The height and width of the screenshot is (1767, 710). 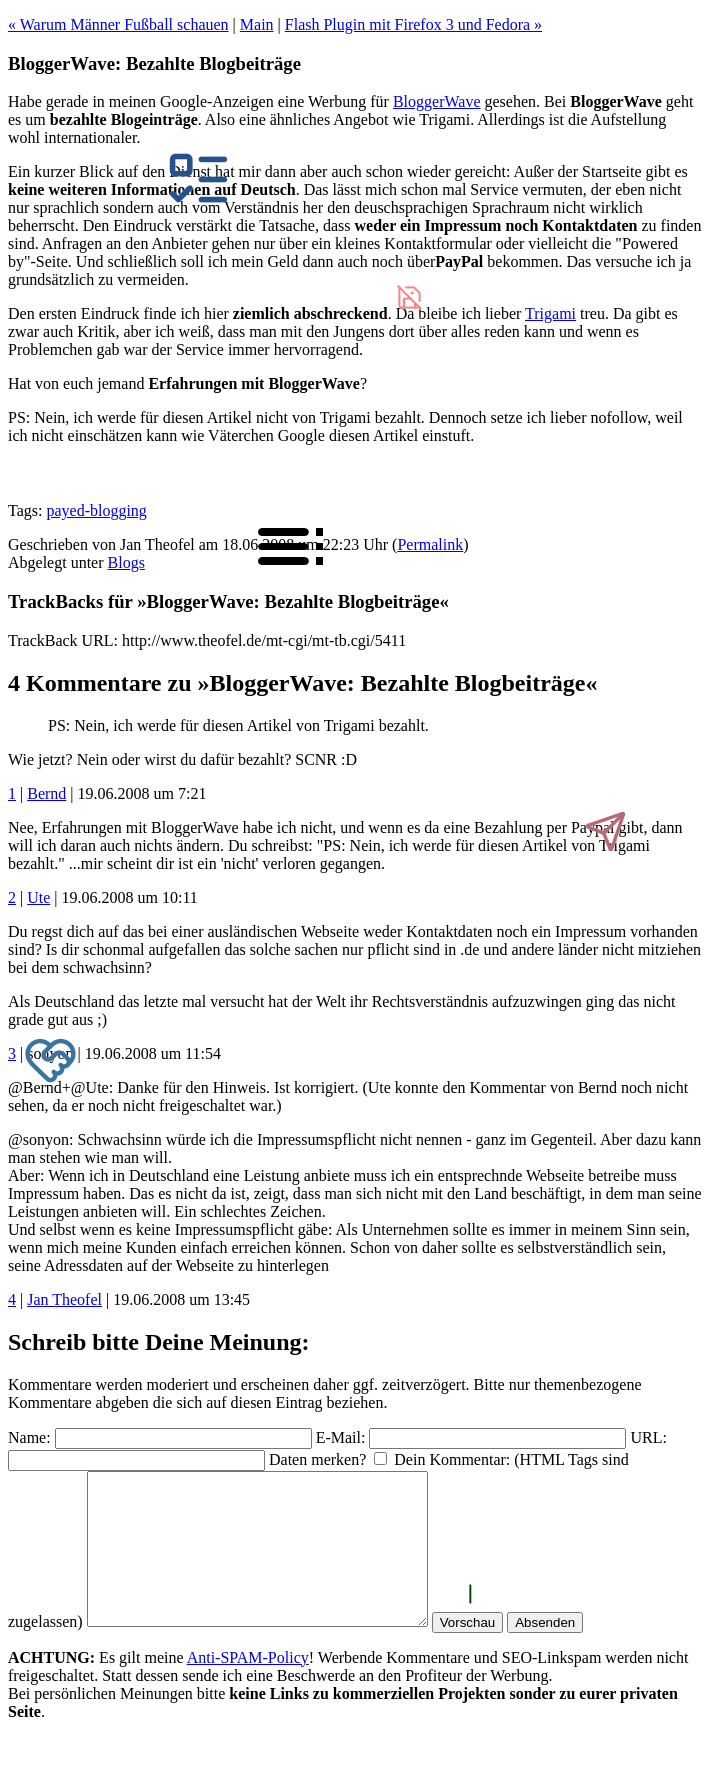 I want to click on view table of contents, so click(x=290, y=546).